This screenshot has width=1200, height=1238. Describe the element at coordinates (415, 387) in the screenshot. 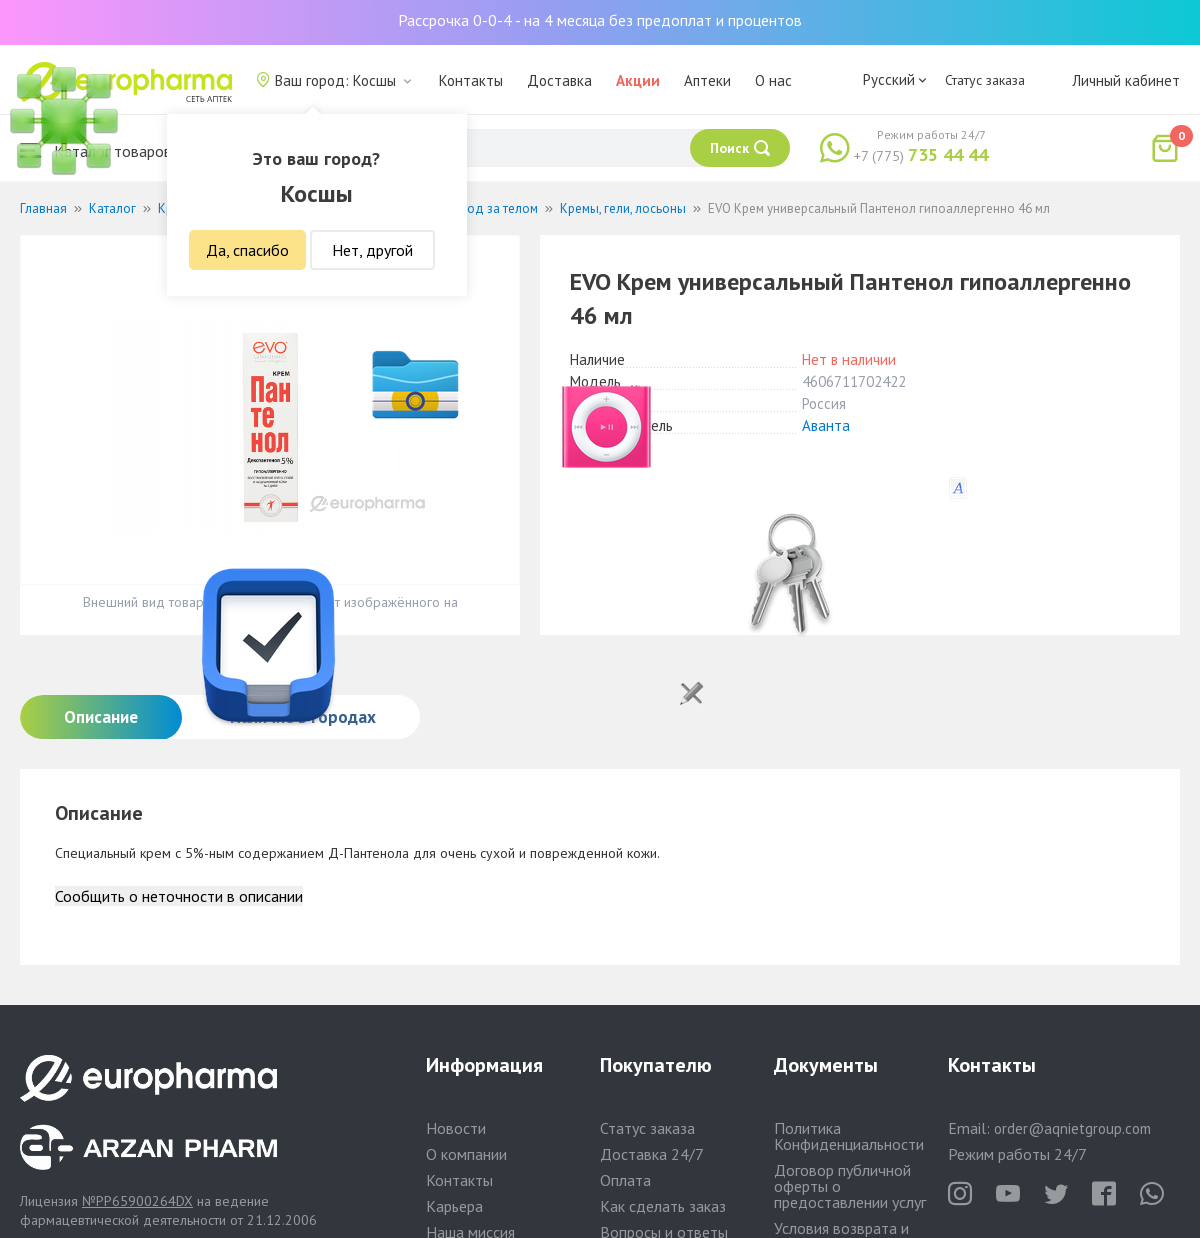

I see `open pokémon collection folder` at that location.